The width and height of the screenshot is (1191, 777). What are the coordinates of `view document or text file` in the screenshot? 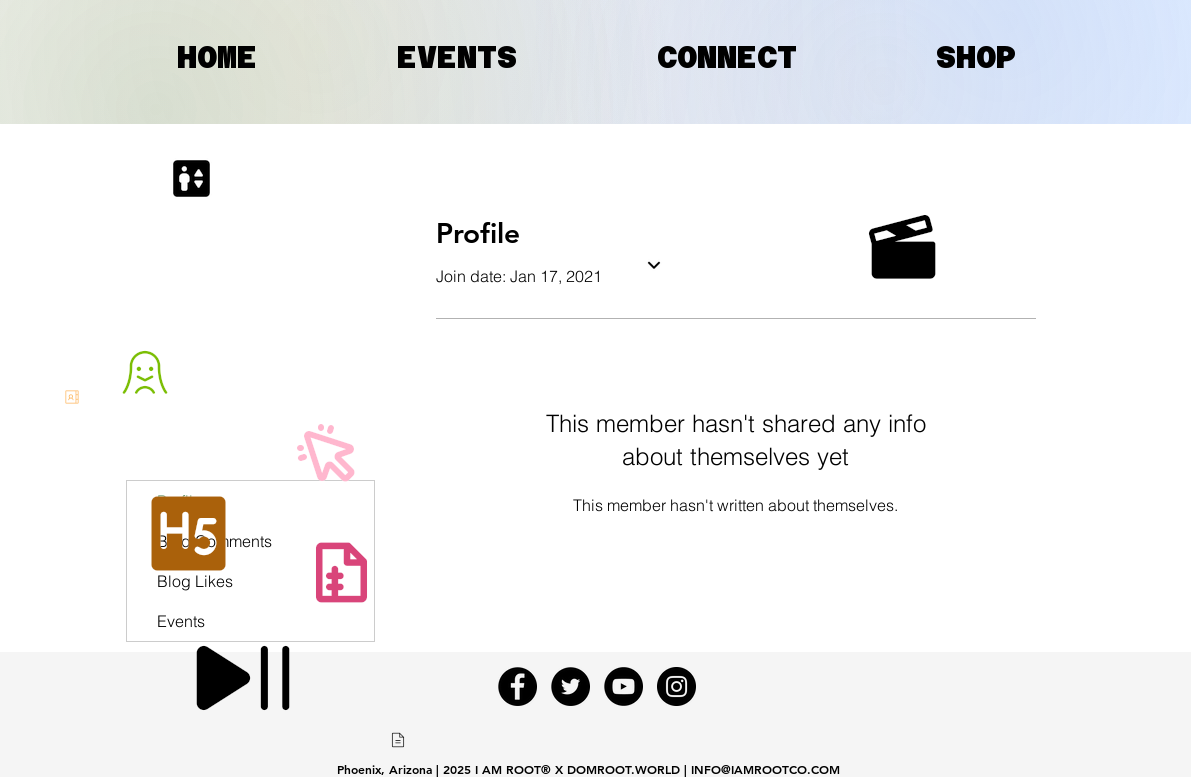 It's located at (398, 740).